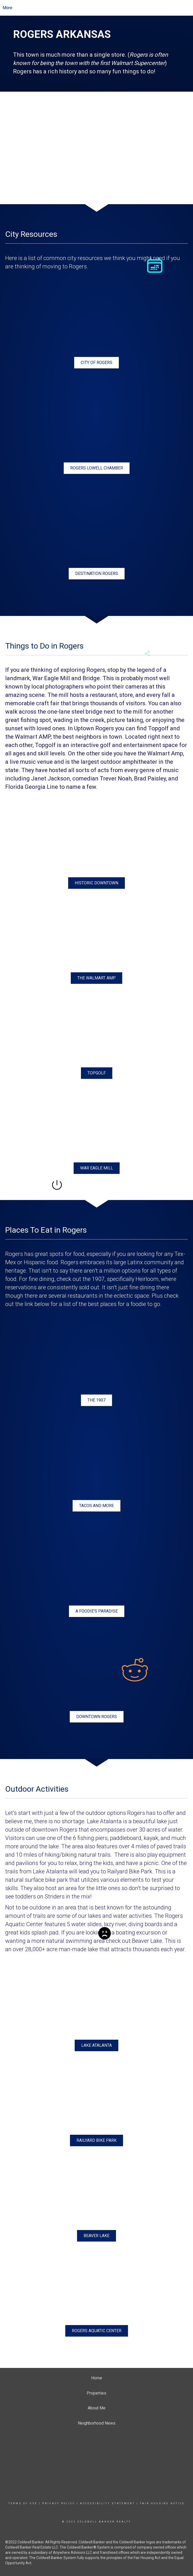  Describe the element at coordinates (104, 1933) in the screenshot. I see `indicates negative feedback or dissatisfaction` at that location.